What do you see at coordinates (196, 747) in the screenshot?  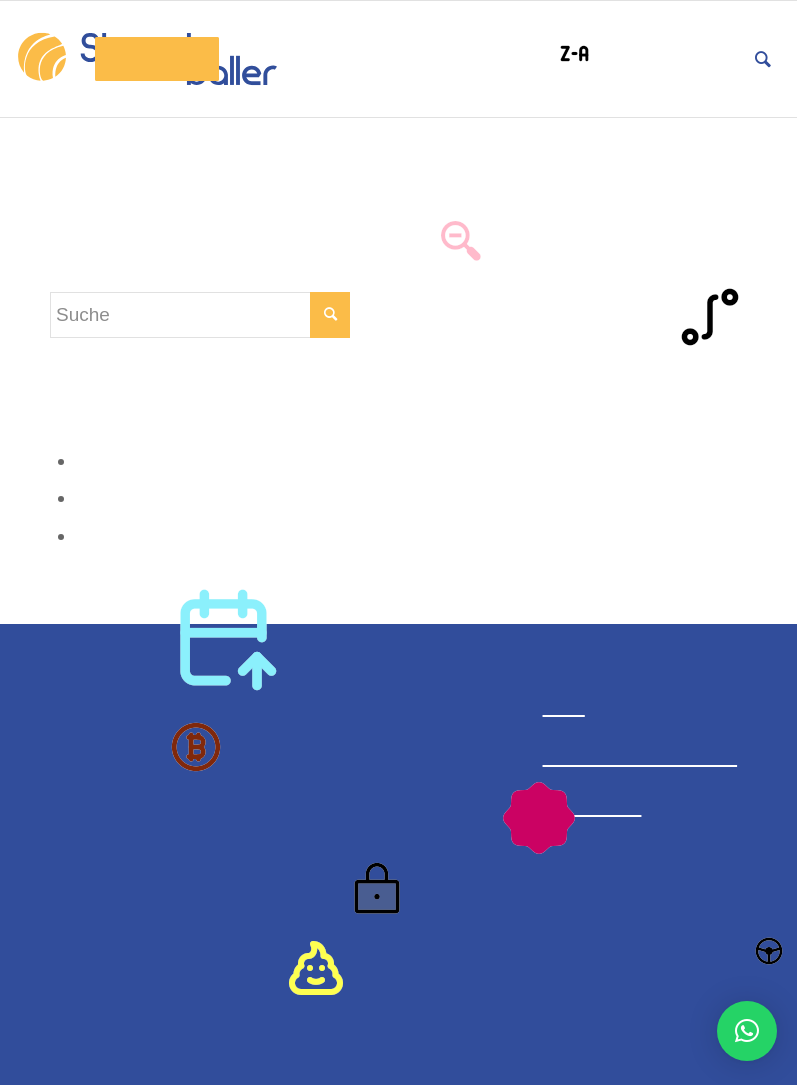 I see `view bitcoin balance or wallet` at bounding box center [196, 747].